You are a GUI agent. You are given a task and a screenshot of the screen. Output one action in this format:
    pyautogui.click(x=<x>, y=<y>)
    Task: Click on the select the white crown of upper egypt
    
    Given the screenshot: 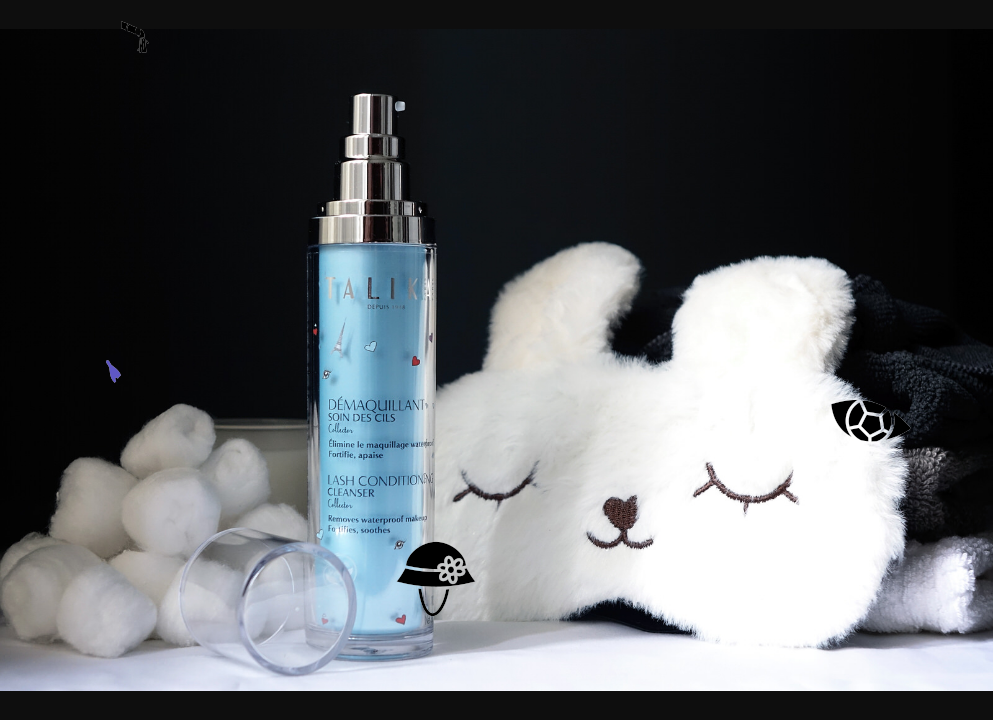 What is the action you would take?
    pyautogui.click(x=113, y=371)
    